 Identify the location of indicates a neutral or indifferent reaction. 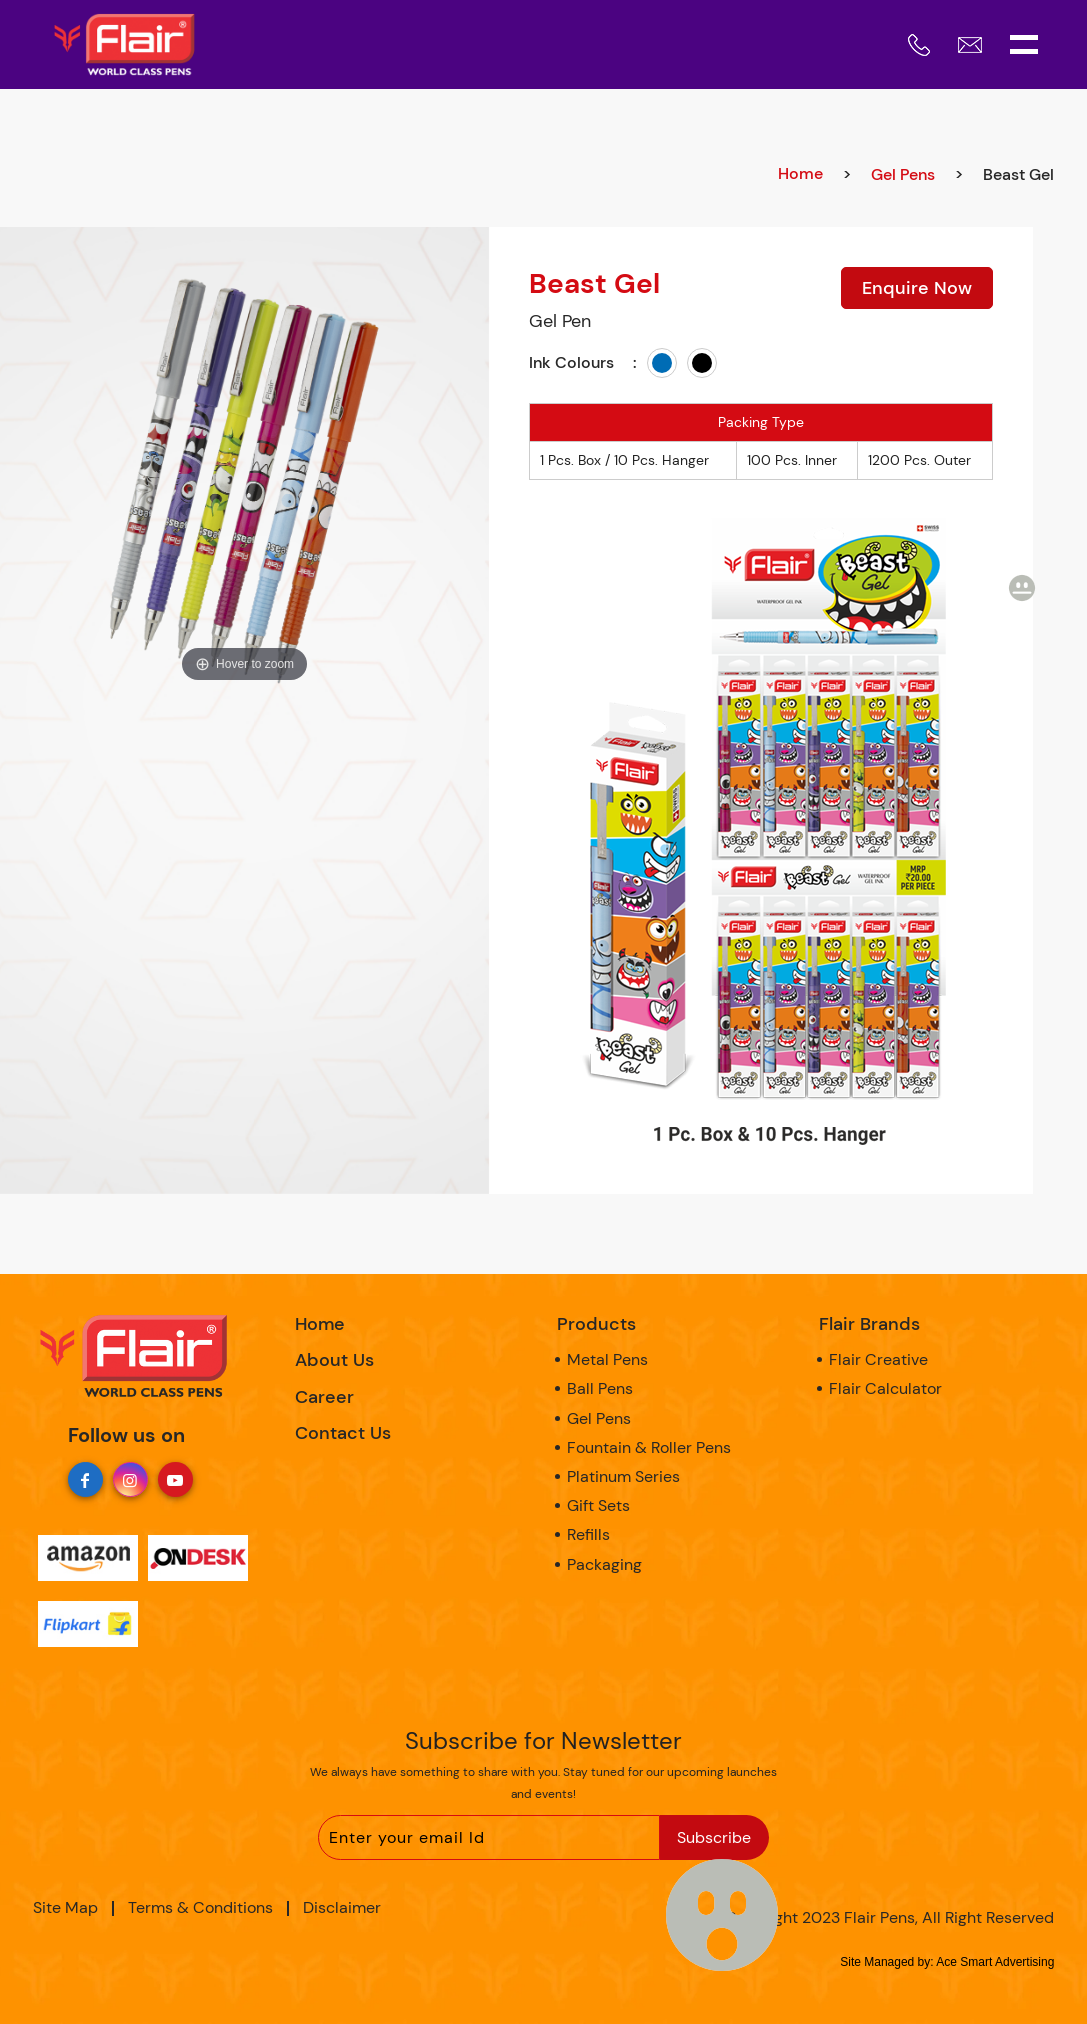
(1022, 588).